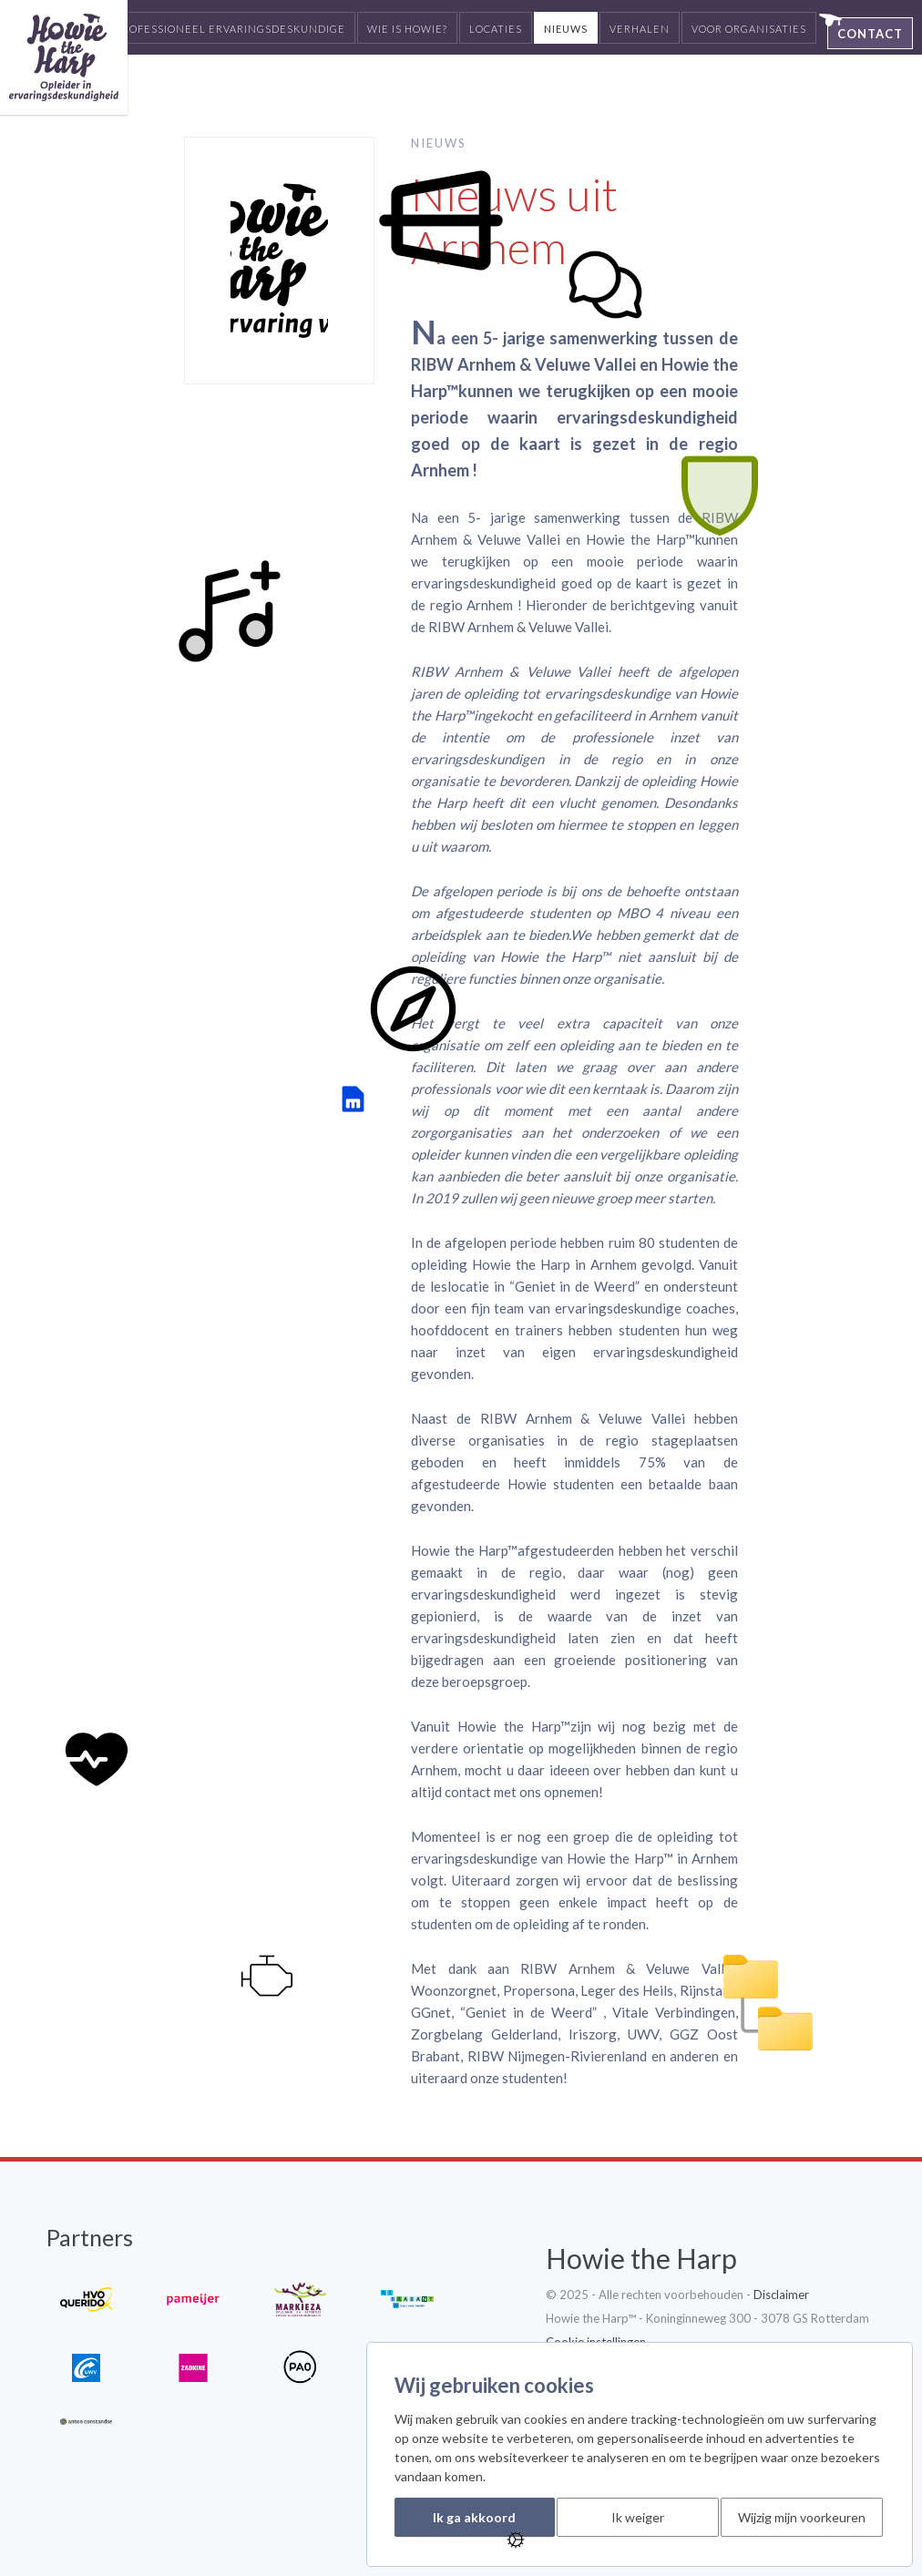 This screenshot has height=2576, width=922. I want to click on access security or privacy settings, so click(720, 491).